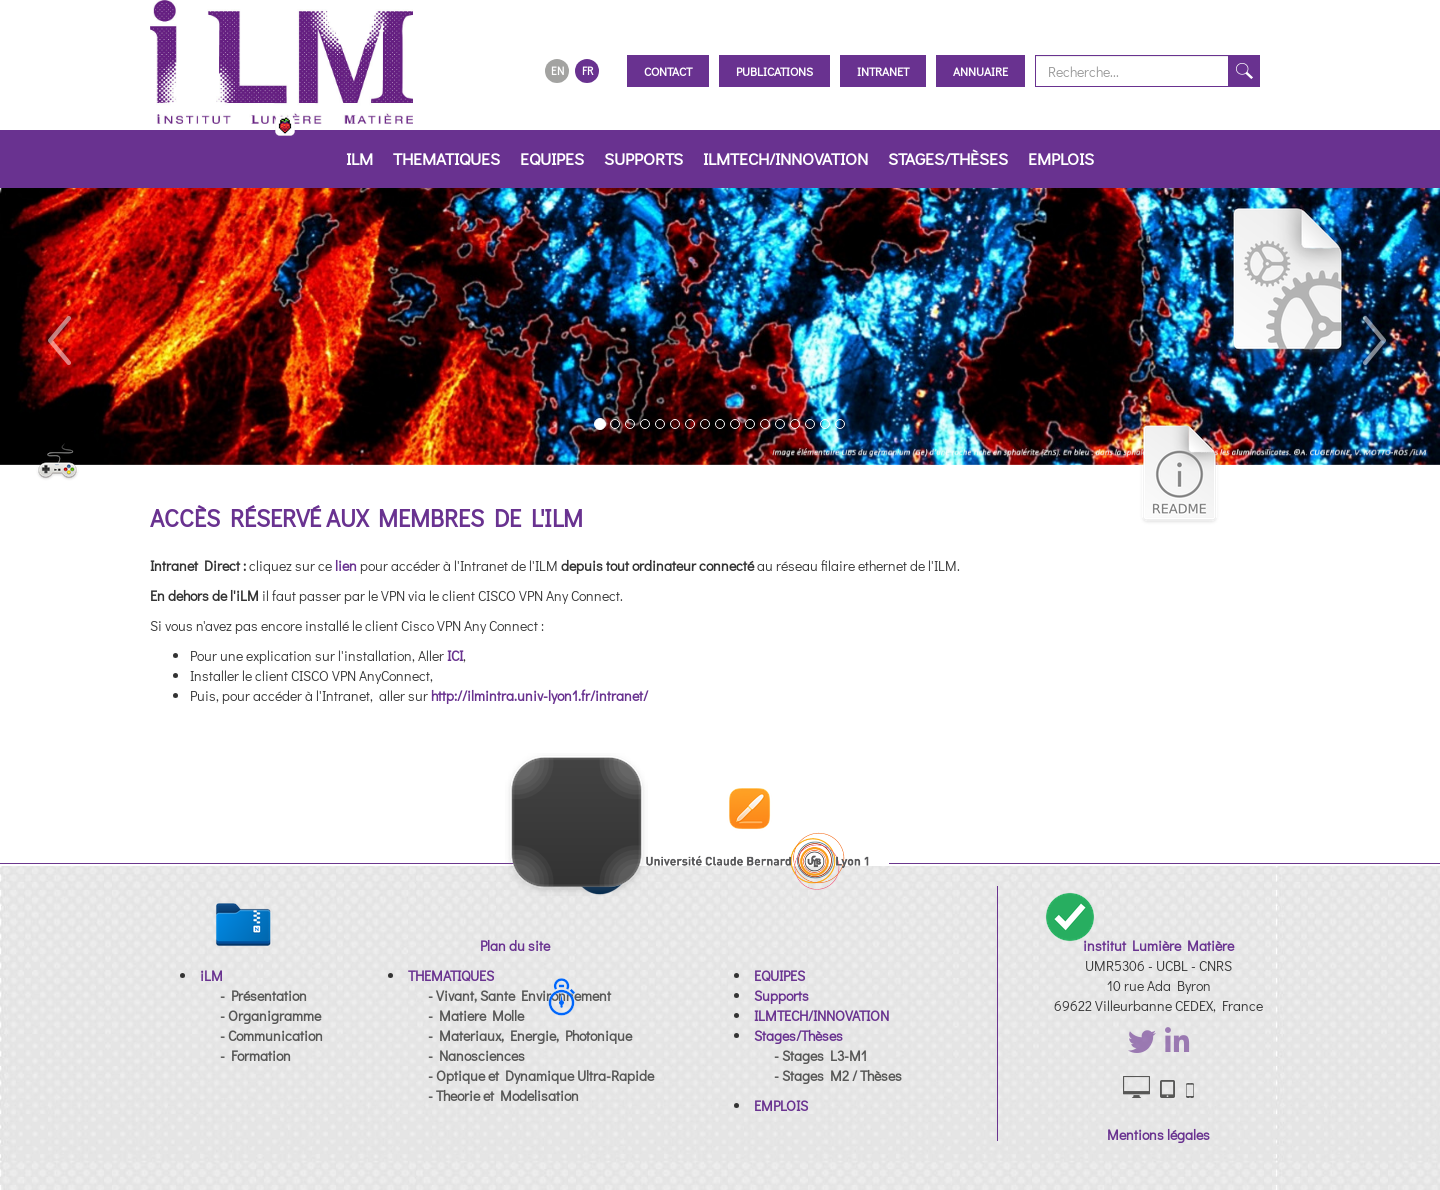 Image resolution: width=1440 pixels, height=1190 pixels. Describe the element at coordinates (285, 126) in the screenshot. I see `open the Celeste app` at that location.